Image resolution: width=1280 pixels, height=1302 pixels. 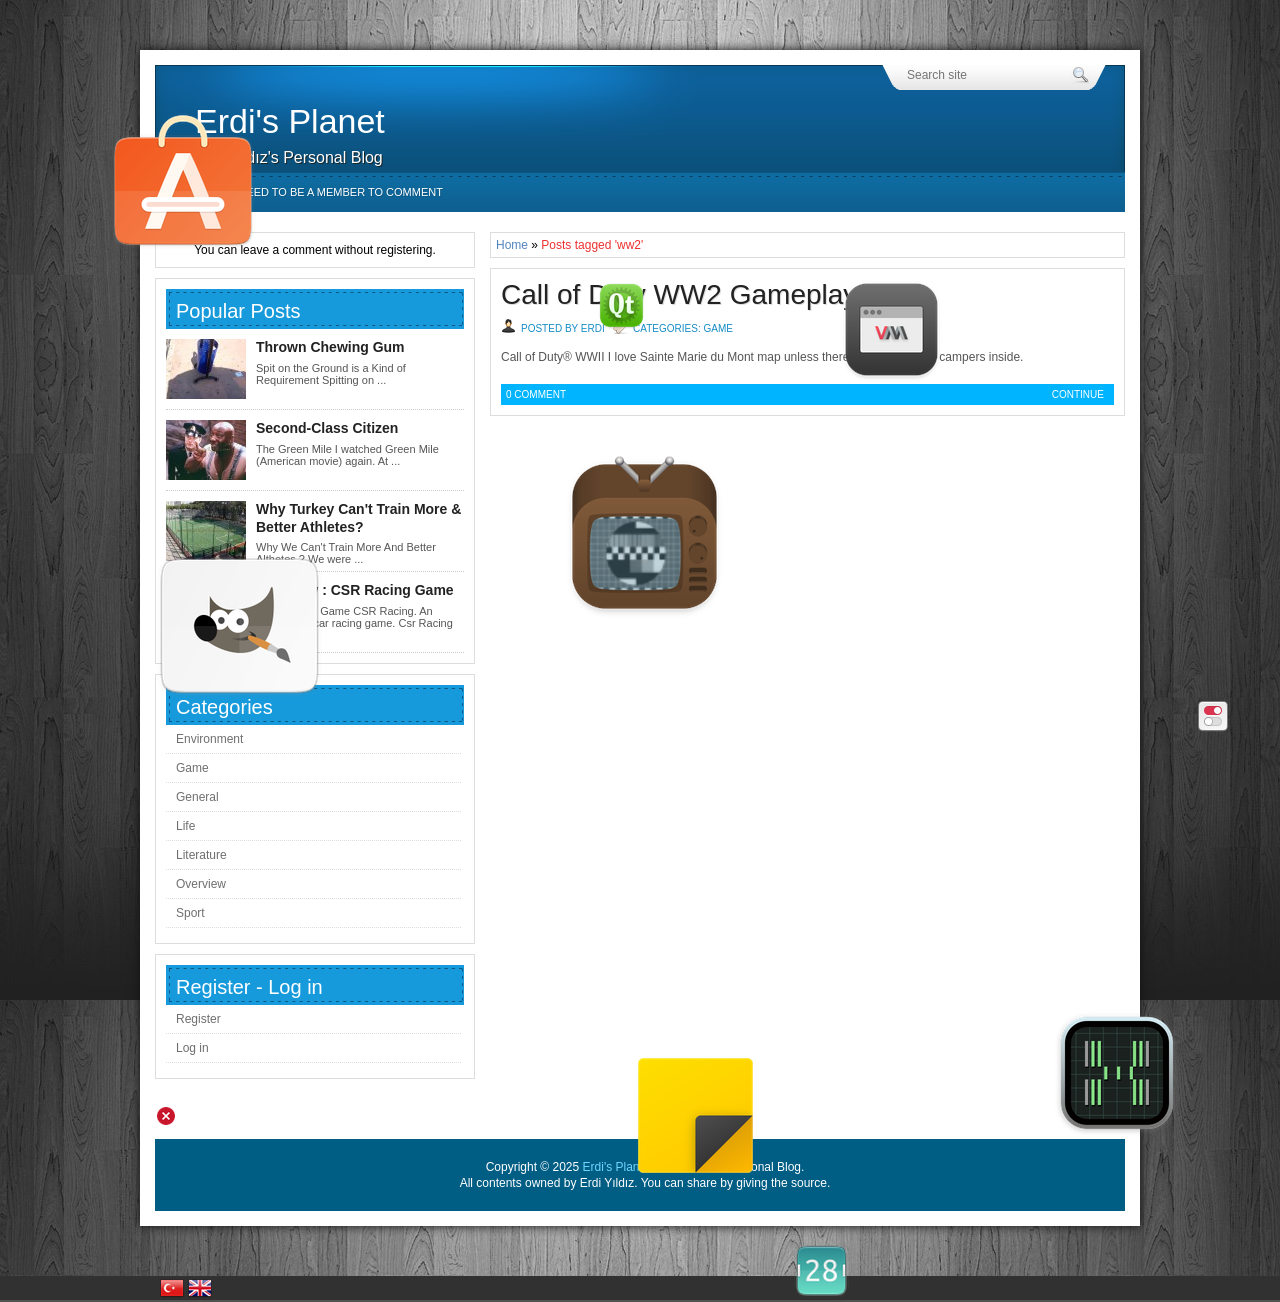 What do you see at coordinates (695, 1115) in the screenshot?
I see `open sticky notes app` at bounding box center [695, 1115].